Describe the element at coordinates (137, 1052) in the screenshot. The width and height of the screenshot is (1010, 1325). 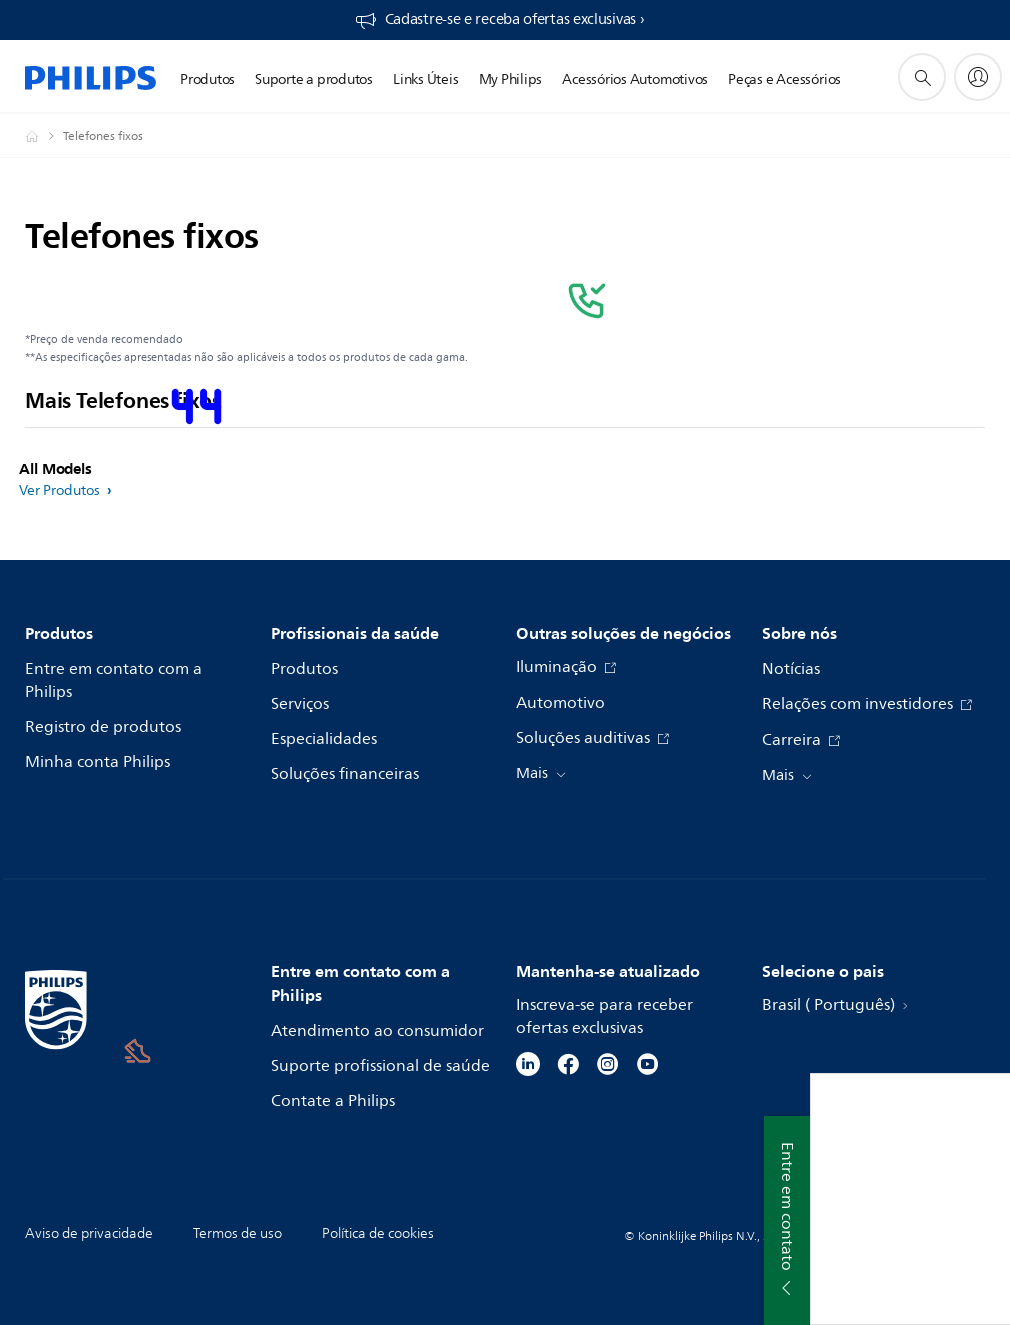
I see `start a running or fitness activity` at that location.